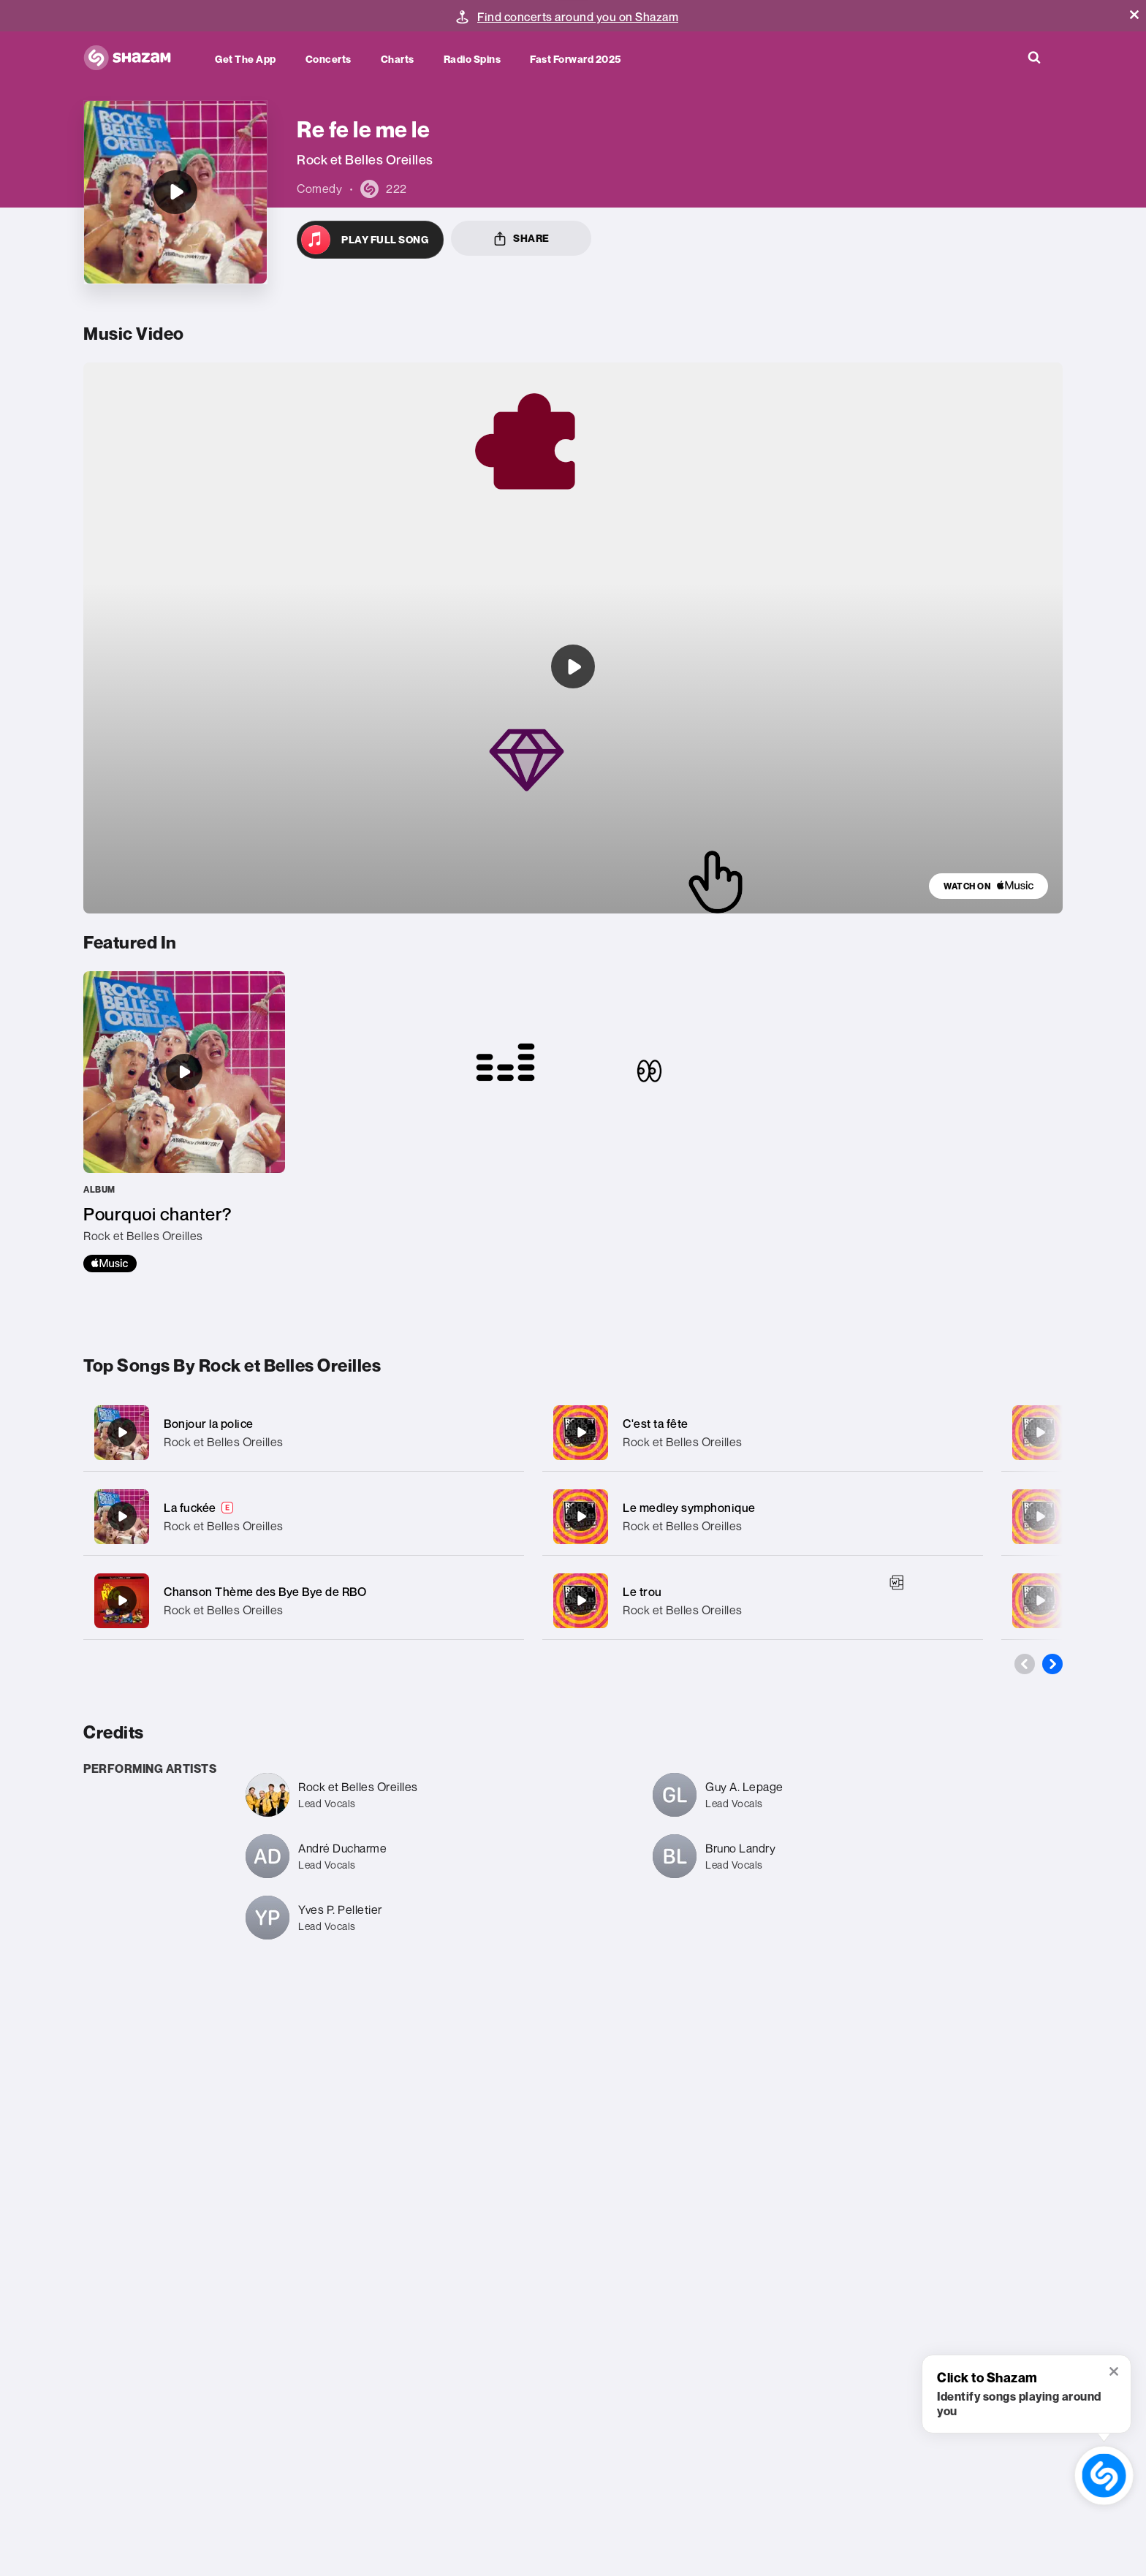  What do you see at coordinates (505, 1062) in the screenshot?
I see `adjust audio equalizer settings` at bounding box center [505, 1062].